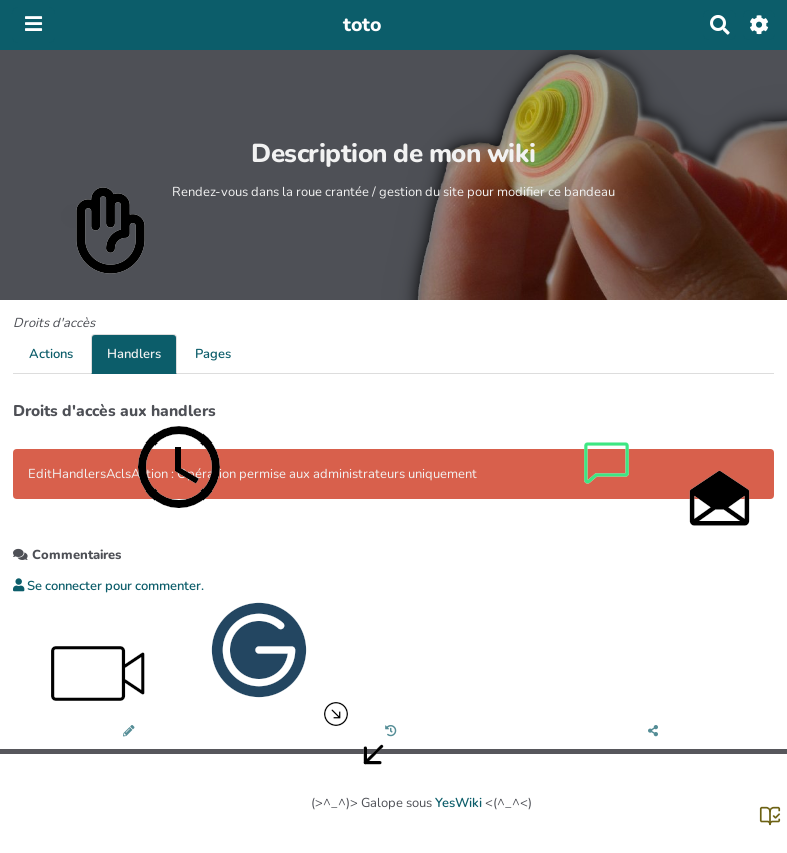  I want to click on view an opened or read email message, so click(719, 500).